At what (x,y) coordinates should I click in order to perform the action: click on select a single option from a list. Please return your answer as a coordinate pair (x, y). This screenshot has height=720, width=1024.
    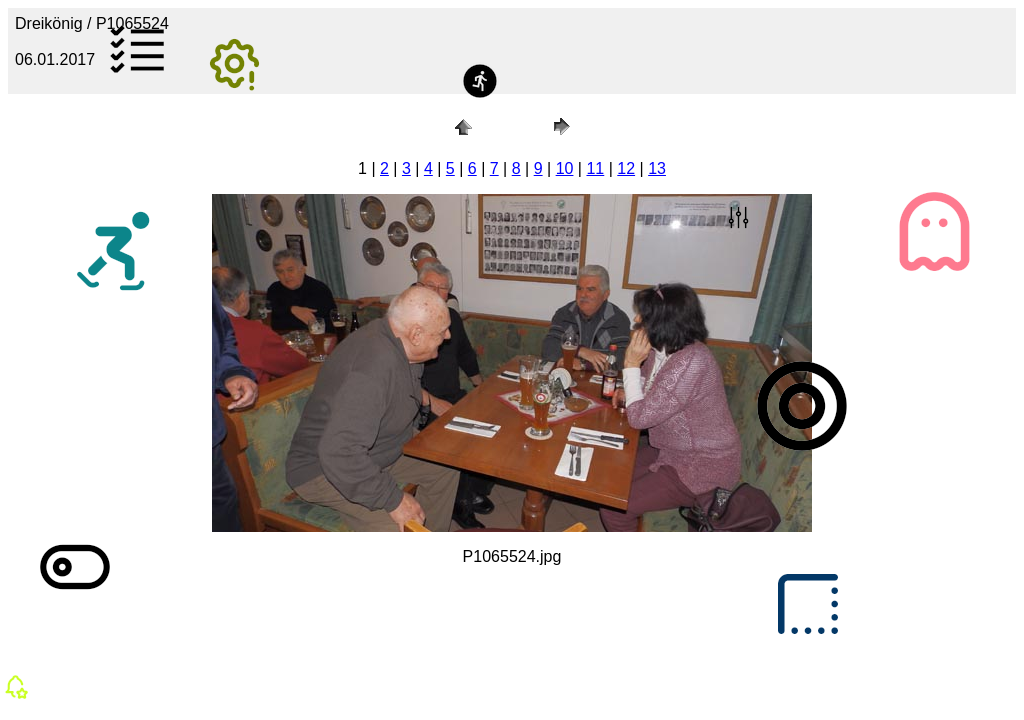
    Looking at the image, I should click on (802, 406).